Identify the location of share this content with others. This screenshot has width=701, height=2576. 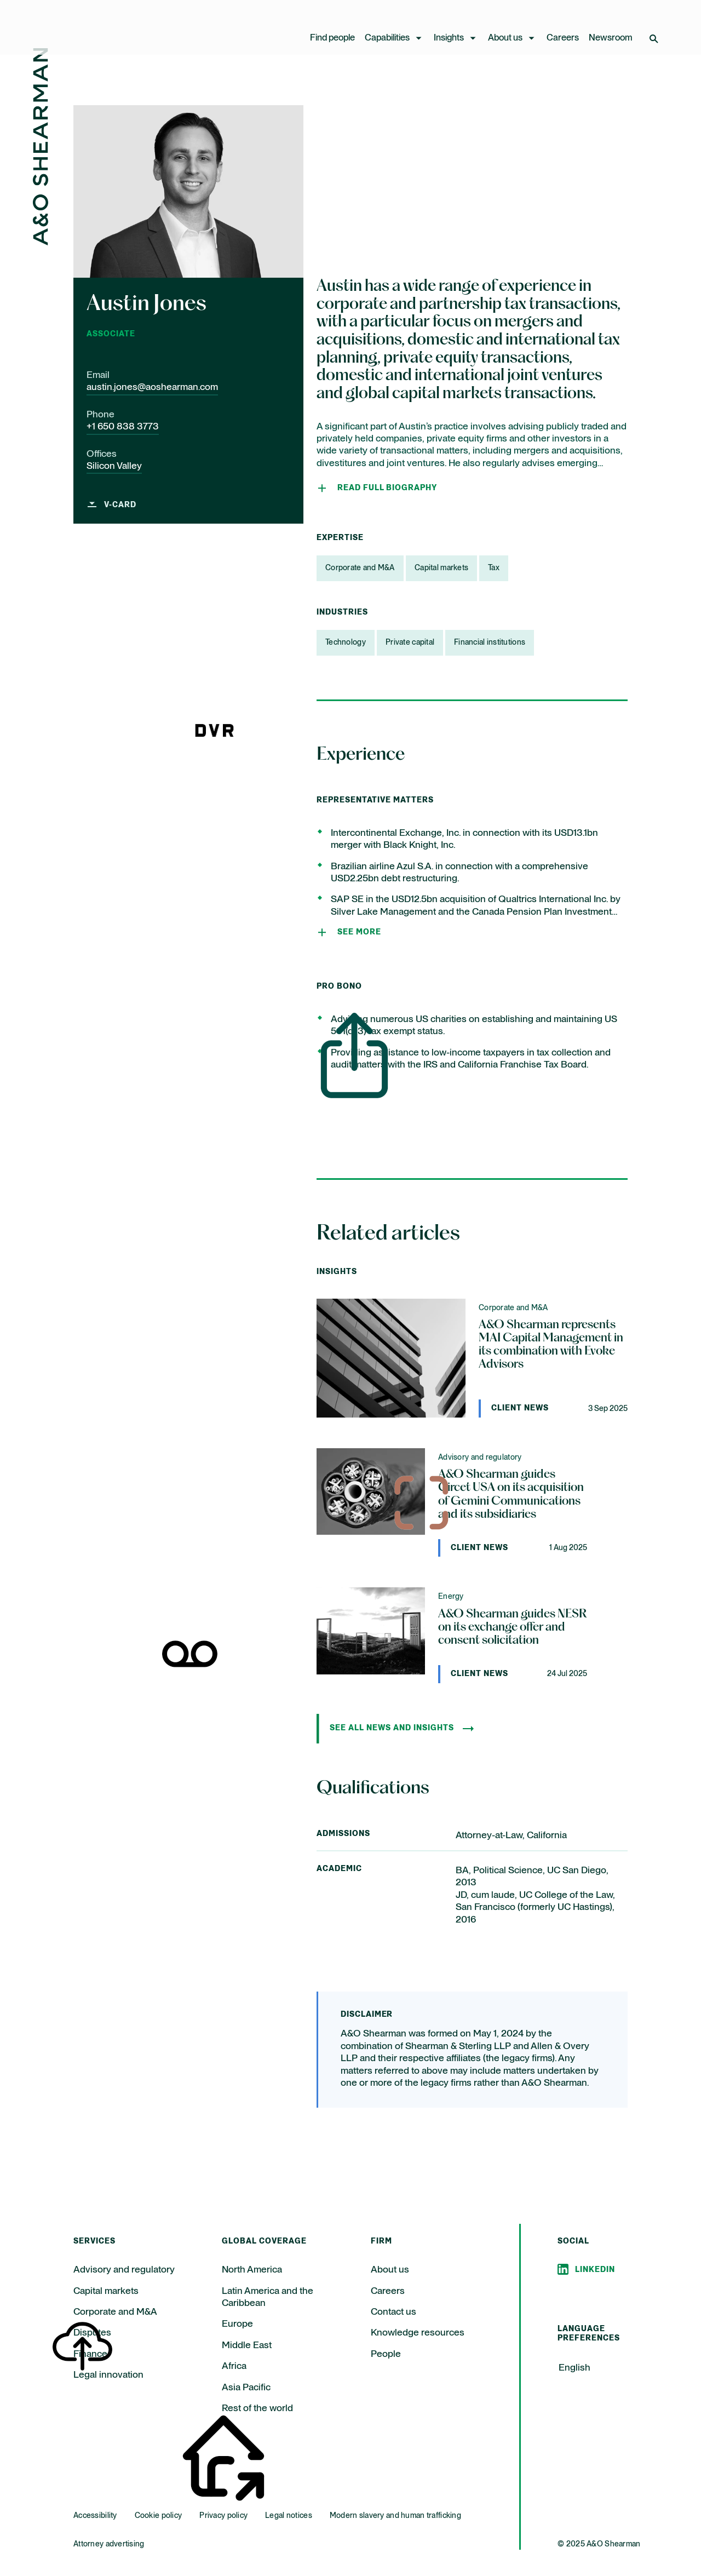
(354, 1055).